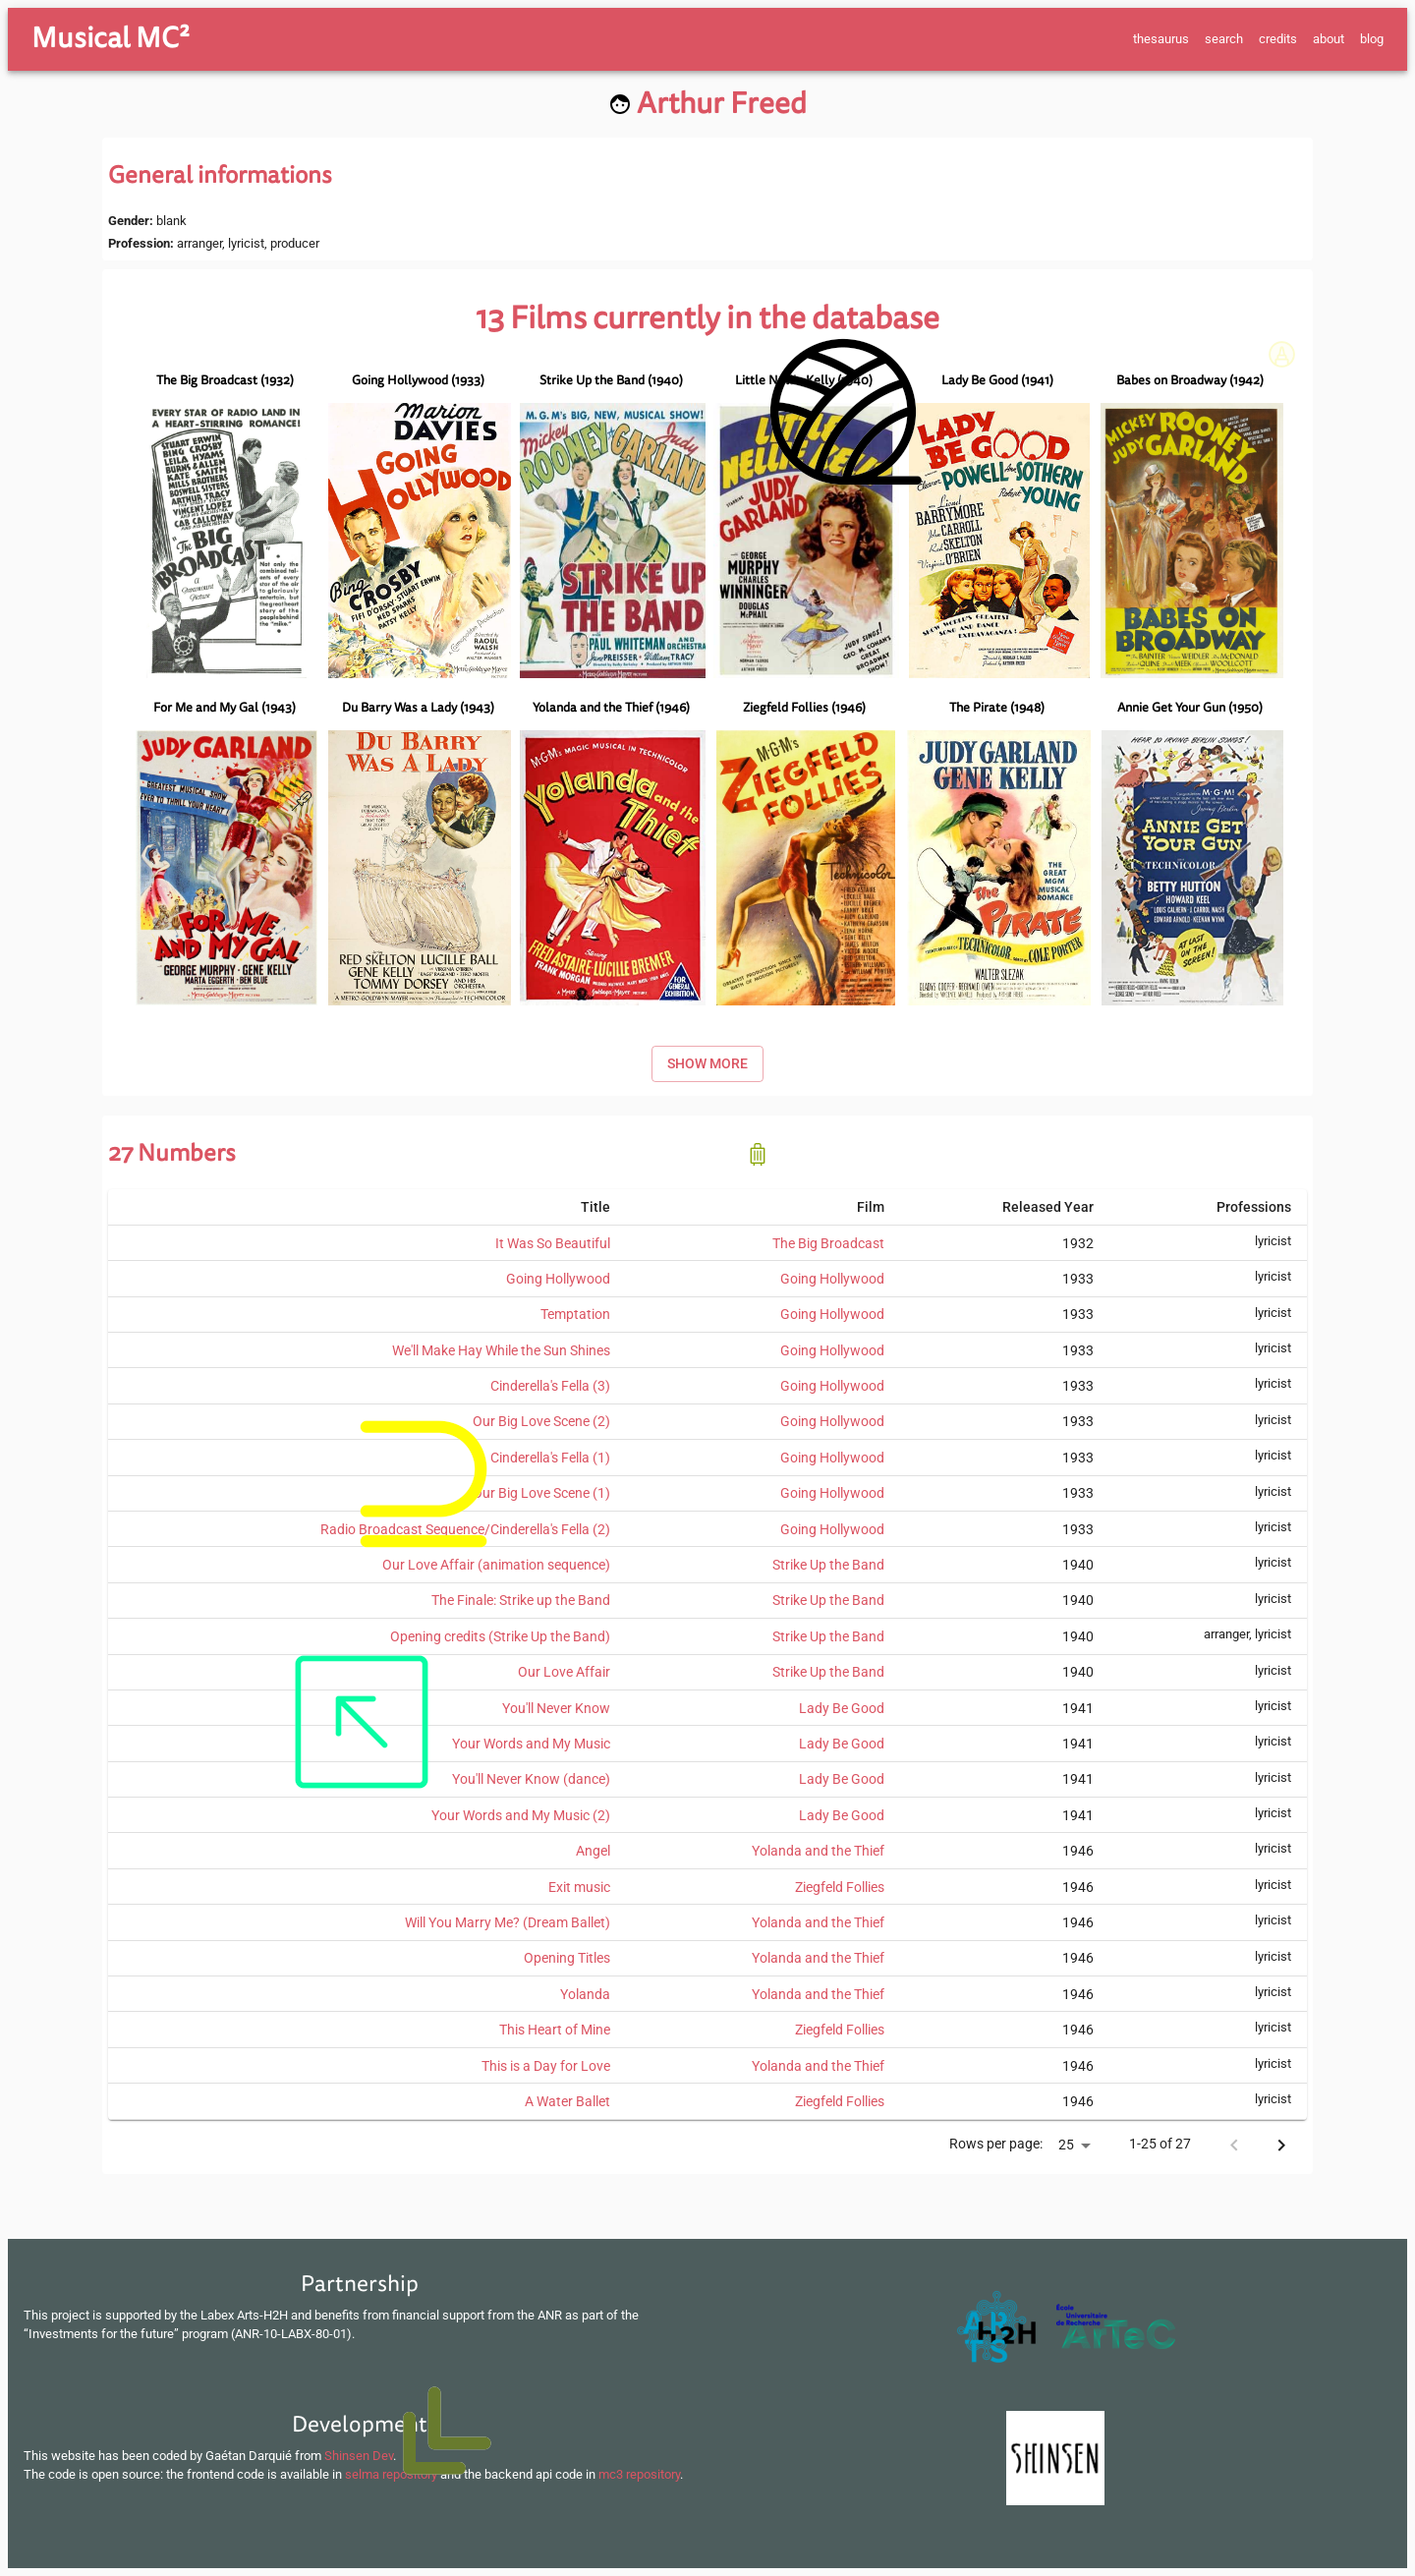 The width and height of the screenshot is (1415, 2576). What do you see at coordinates (362, 1722) in the screenshot?
I see `navigate to previous or parent section` at bounding box center [362, 1722].